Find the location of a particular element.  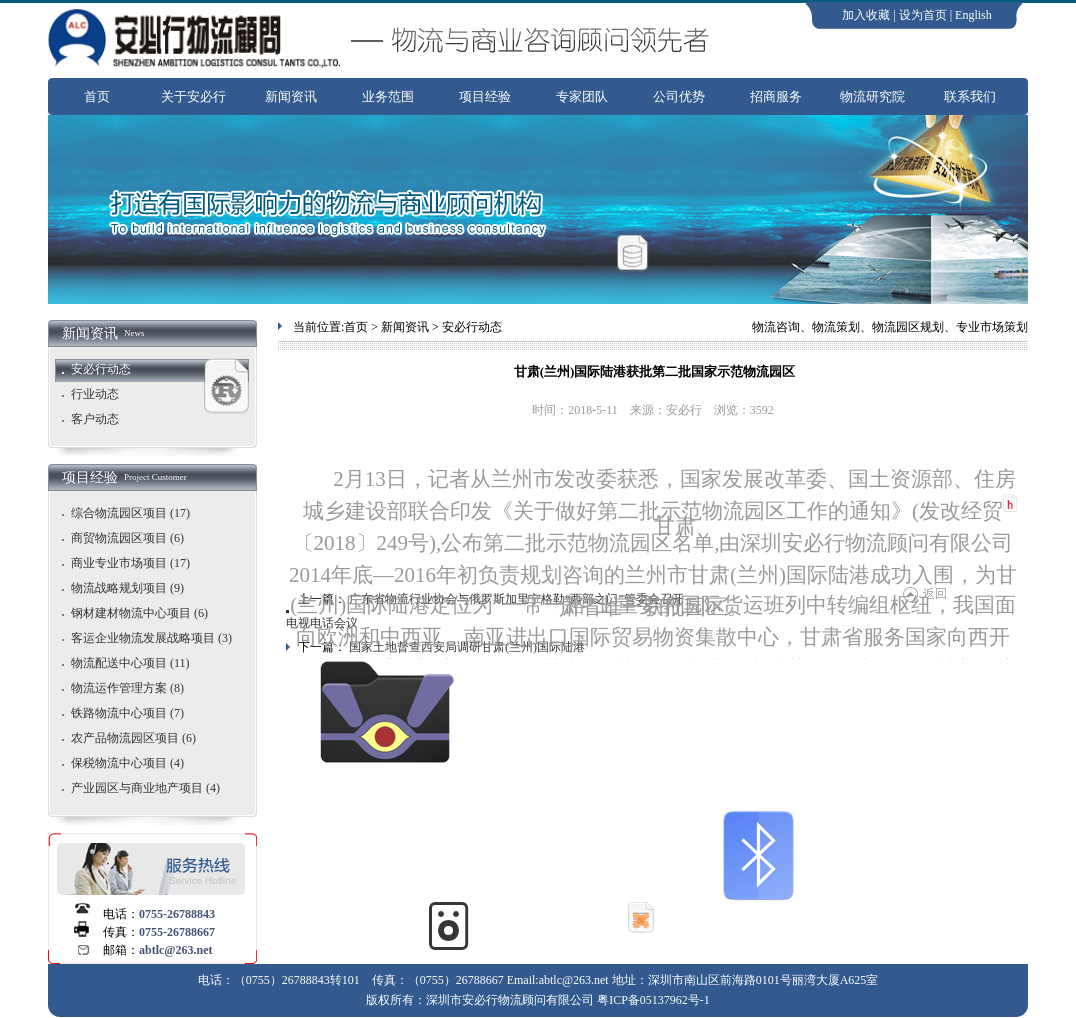

c/c++ header file is located at coordinates (1010, 503).